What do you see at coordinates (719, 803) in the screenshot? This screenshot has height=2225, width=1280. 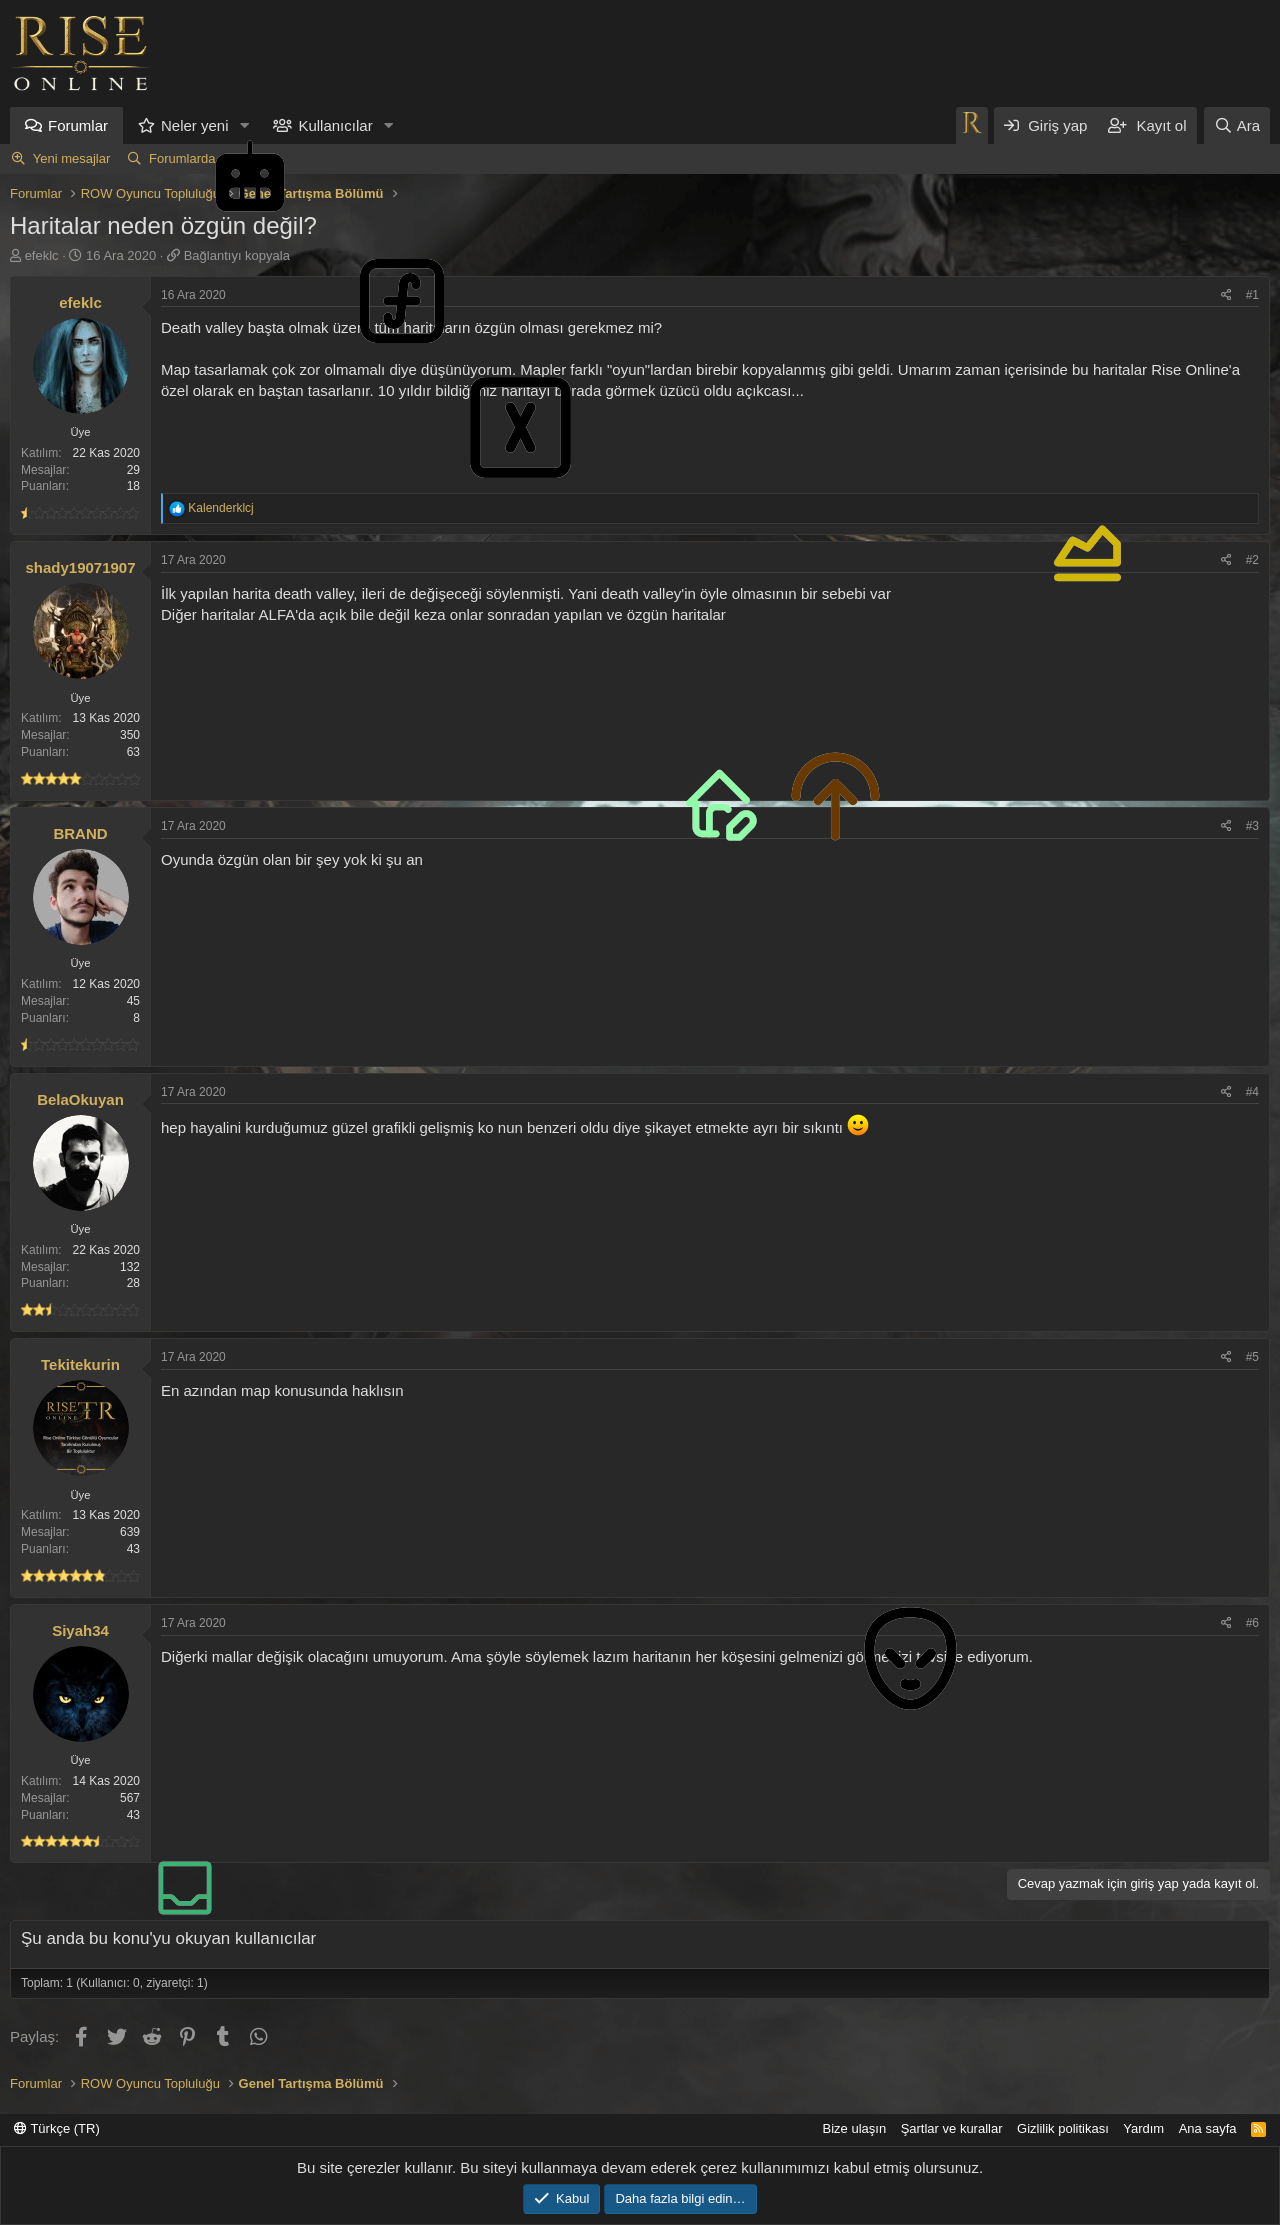 I see `edit home address or location` at bounding box center [719, 803].